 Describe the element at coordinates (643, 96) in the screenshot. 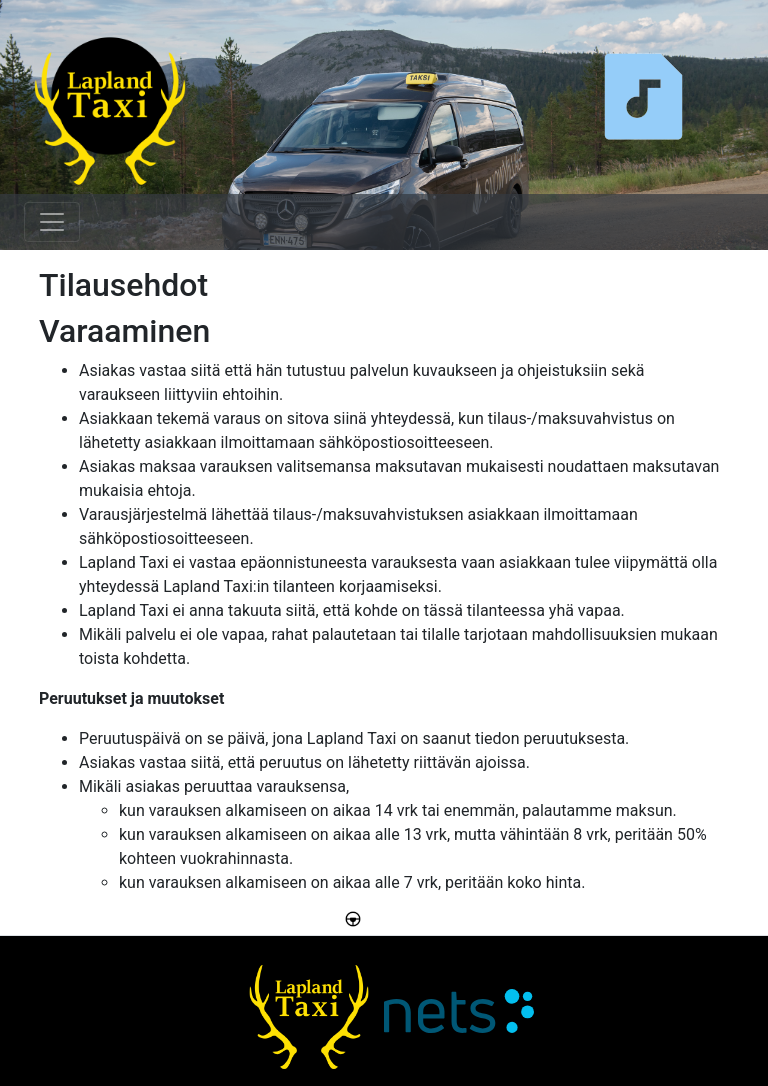

I see `open an audio or music file` at that location.